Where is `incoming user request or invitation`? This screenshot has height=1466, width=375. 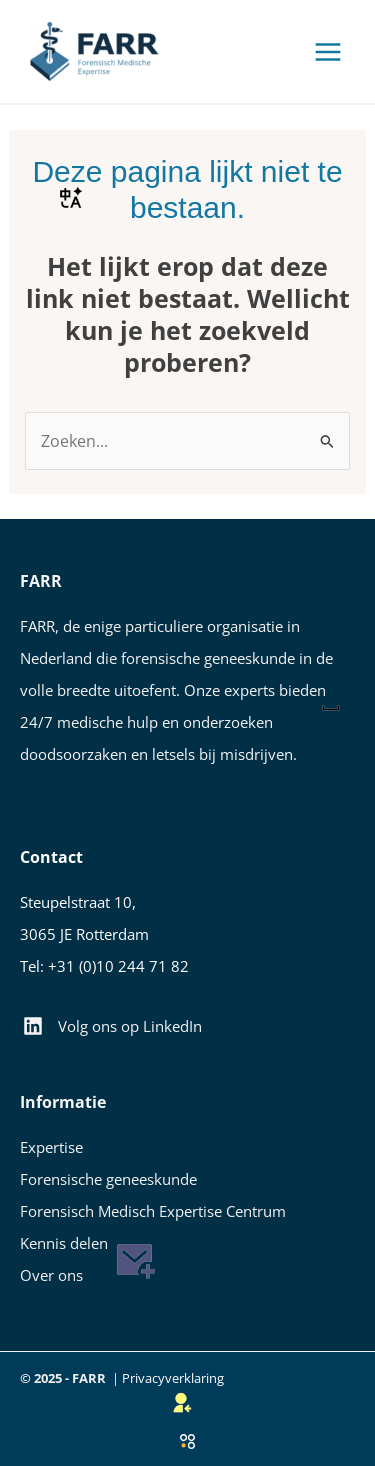 incoming user request or invitation is located at coordinates (181, 1403).